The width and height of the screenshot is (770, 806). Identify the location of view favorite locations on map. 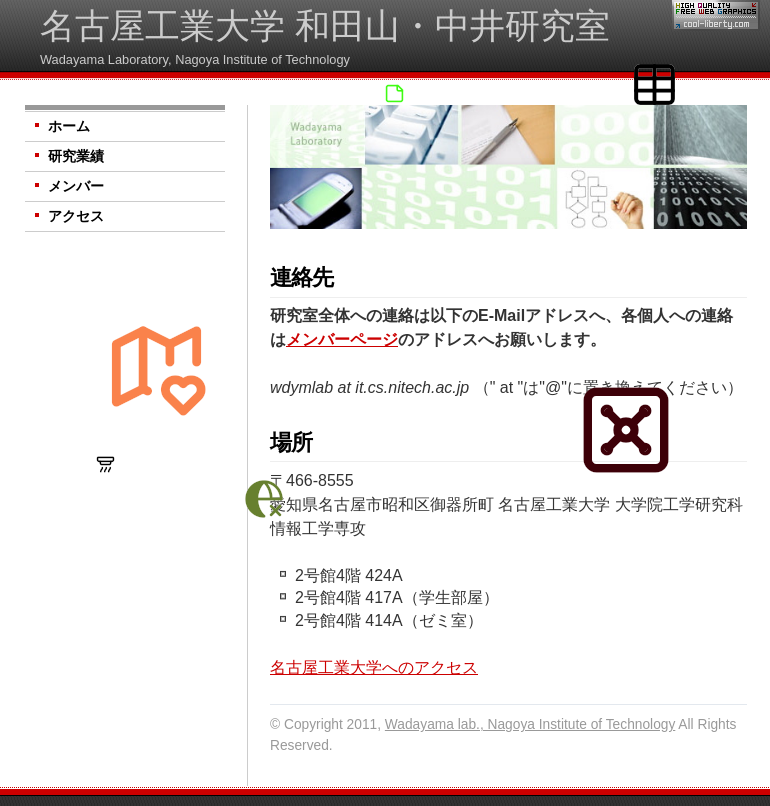
(156, 366).